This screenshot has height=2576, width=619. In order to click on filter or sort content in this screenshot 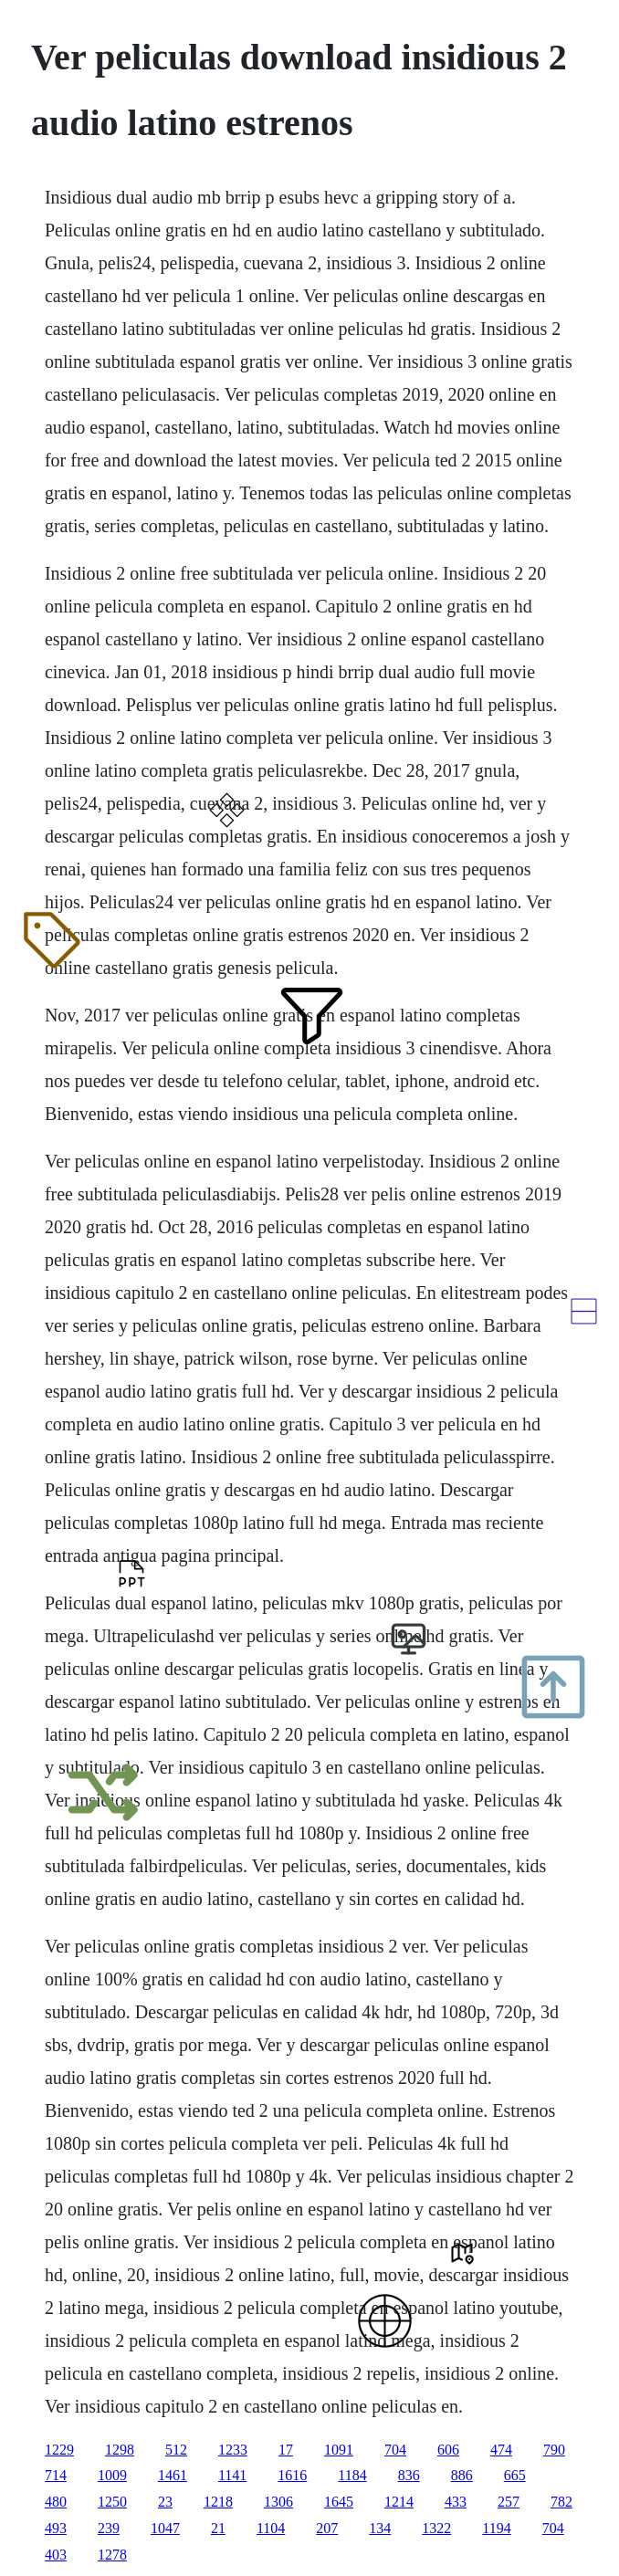, I will do `click(311, 1013)`.